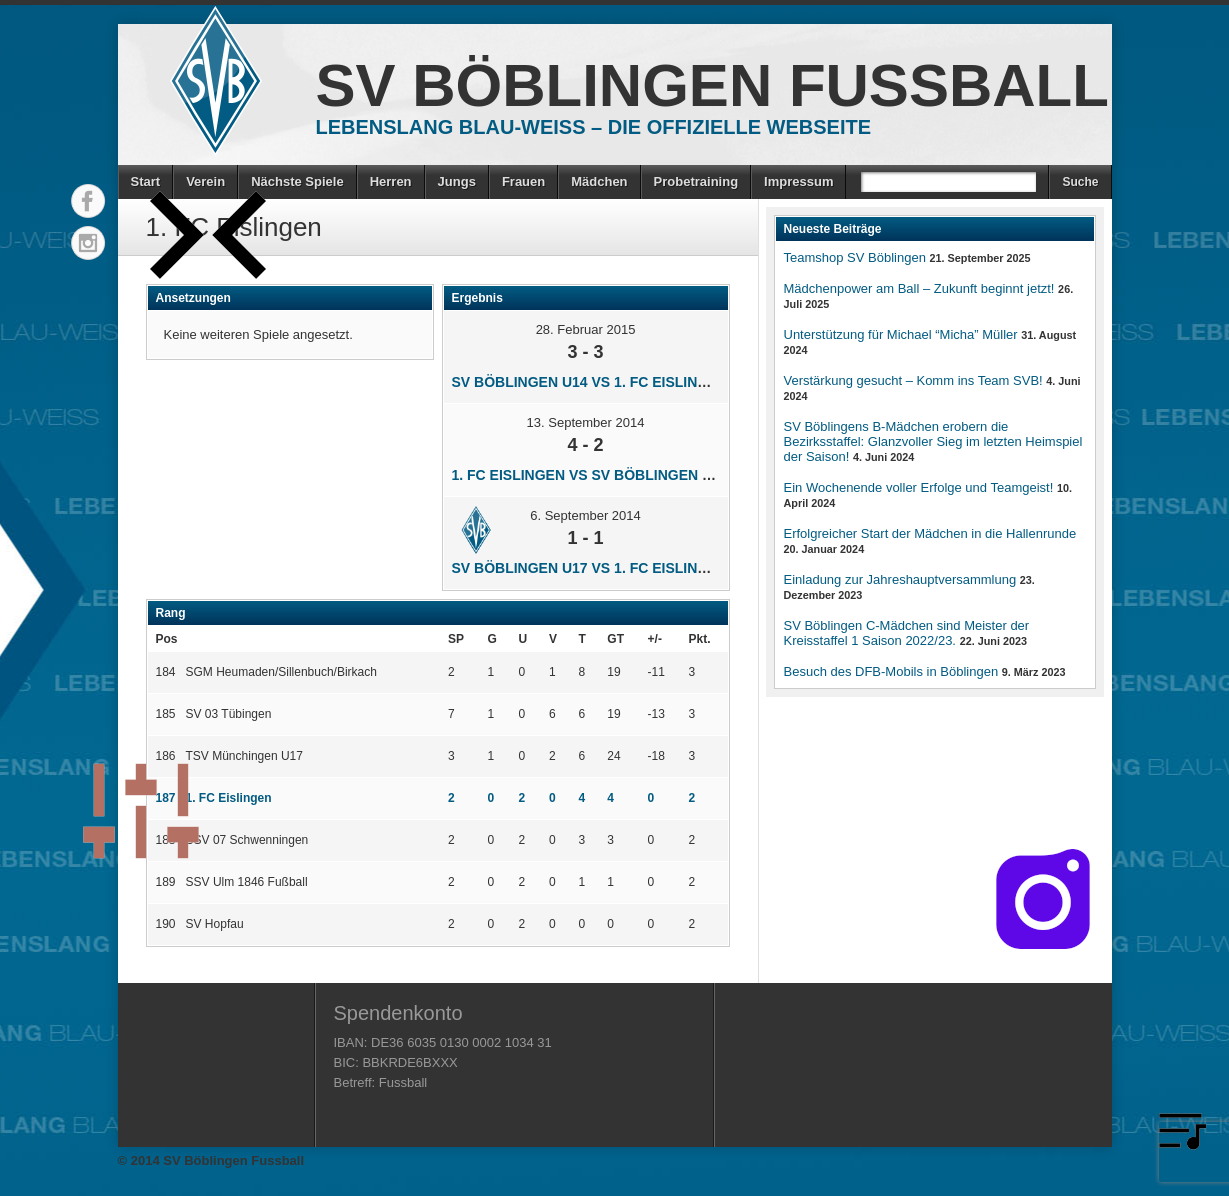  Describe the element at coordinates (141, 811) in the screenshot. I see `access audio equalizer settings` at that location.